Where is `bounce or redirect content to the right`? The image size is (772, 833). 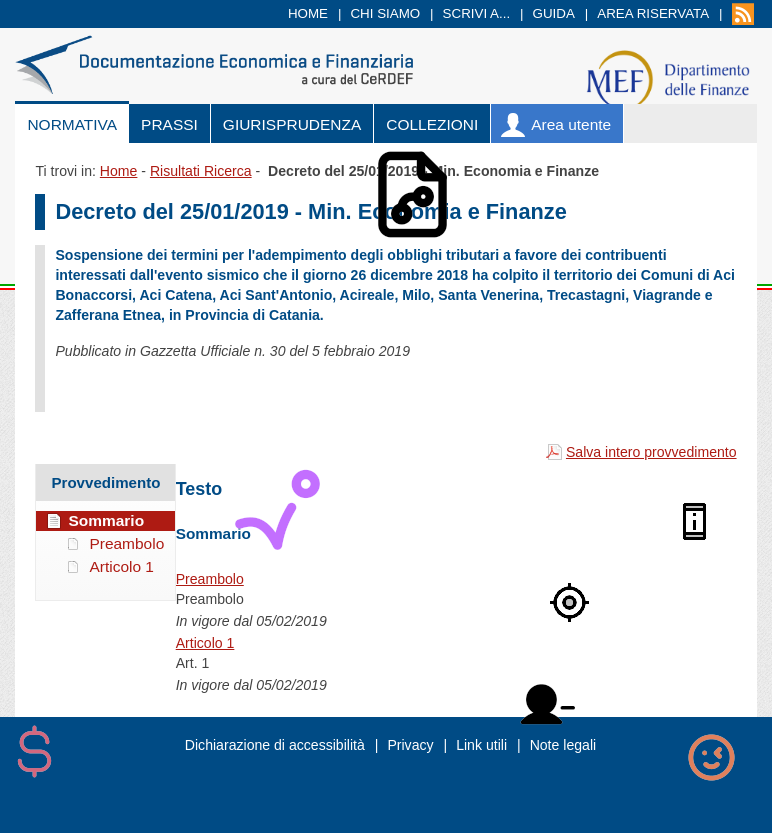 bounce or redirect content to the right is located at coordinates (277, 507).